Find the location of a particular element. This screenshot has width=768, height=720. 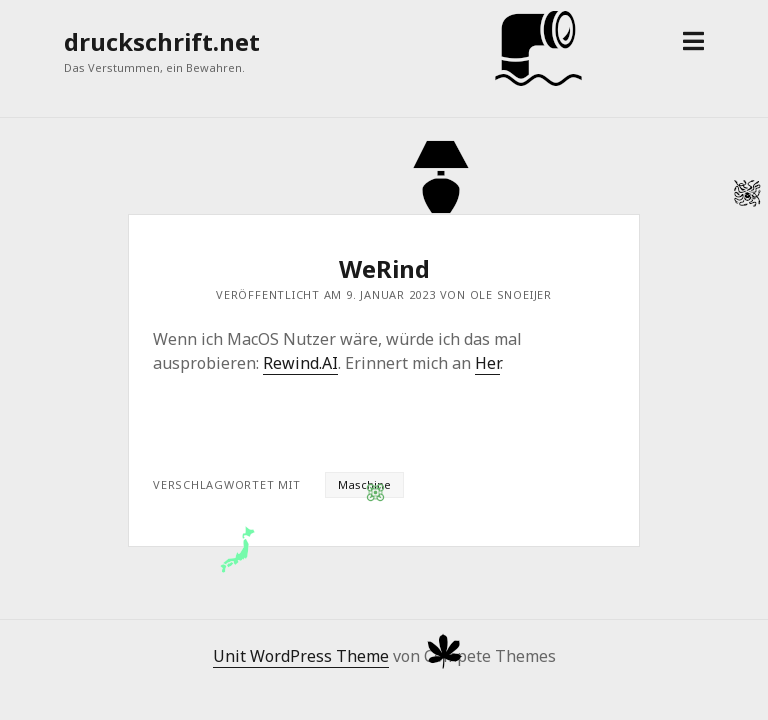

select medusa character or monster type is located at coordinates (747, 193).